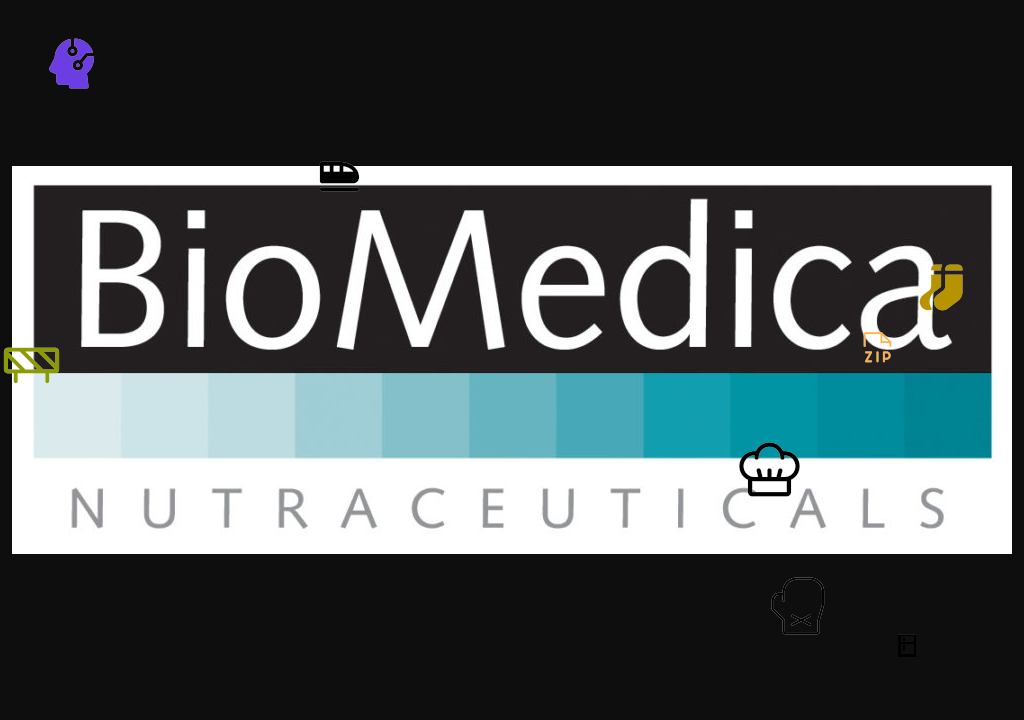 This screenshot has width=1024, height=720. What do you see at coordinates (31, 363) in the screenshot?
I see `indicates a blocked or restricted area` at bounding box center [31, 363].